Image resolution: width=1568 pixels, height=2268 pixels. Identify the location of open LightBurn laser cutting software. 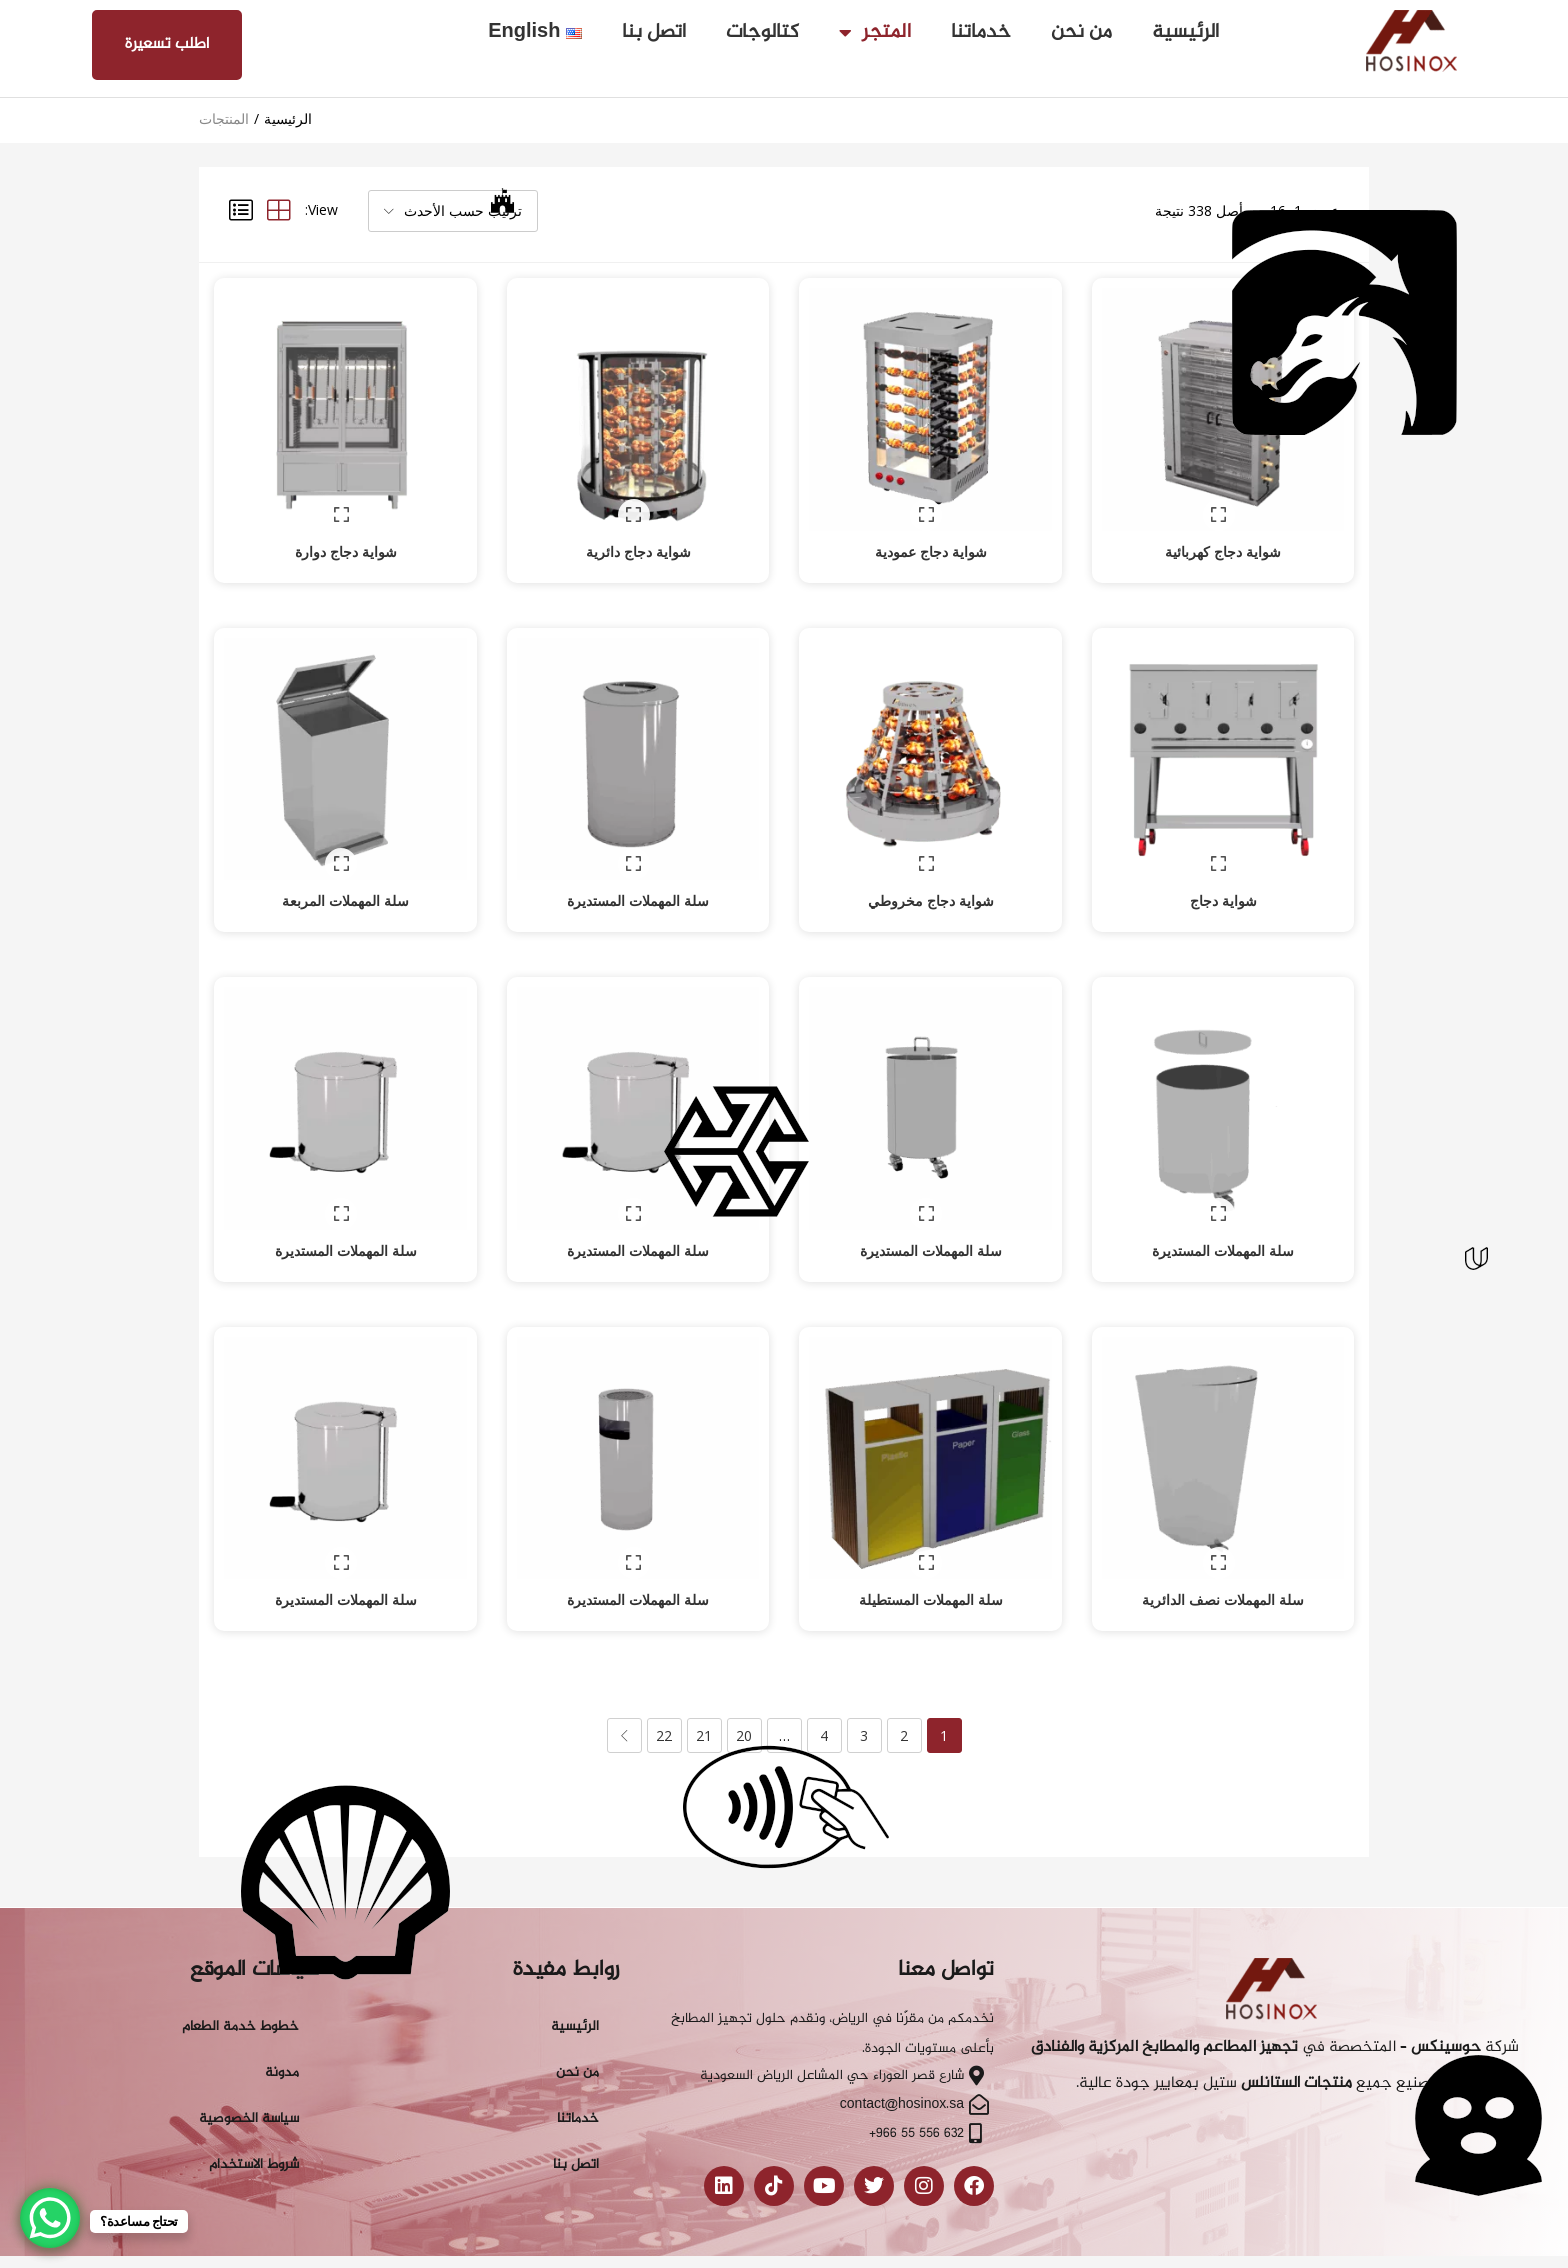
(1344, 322).